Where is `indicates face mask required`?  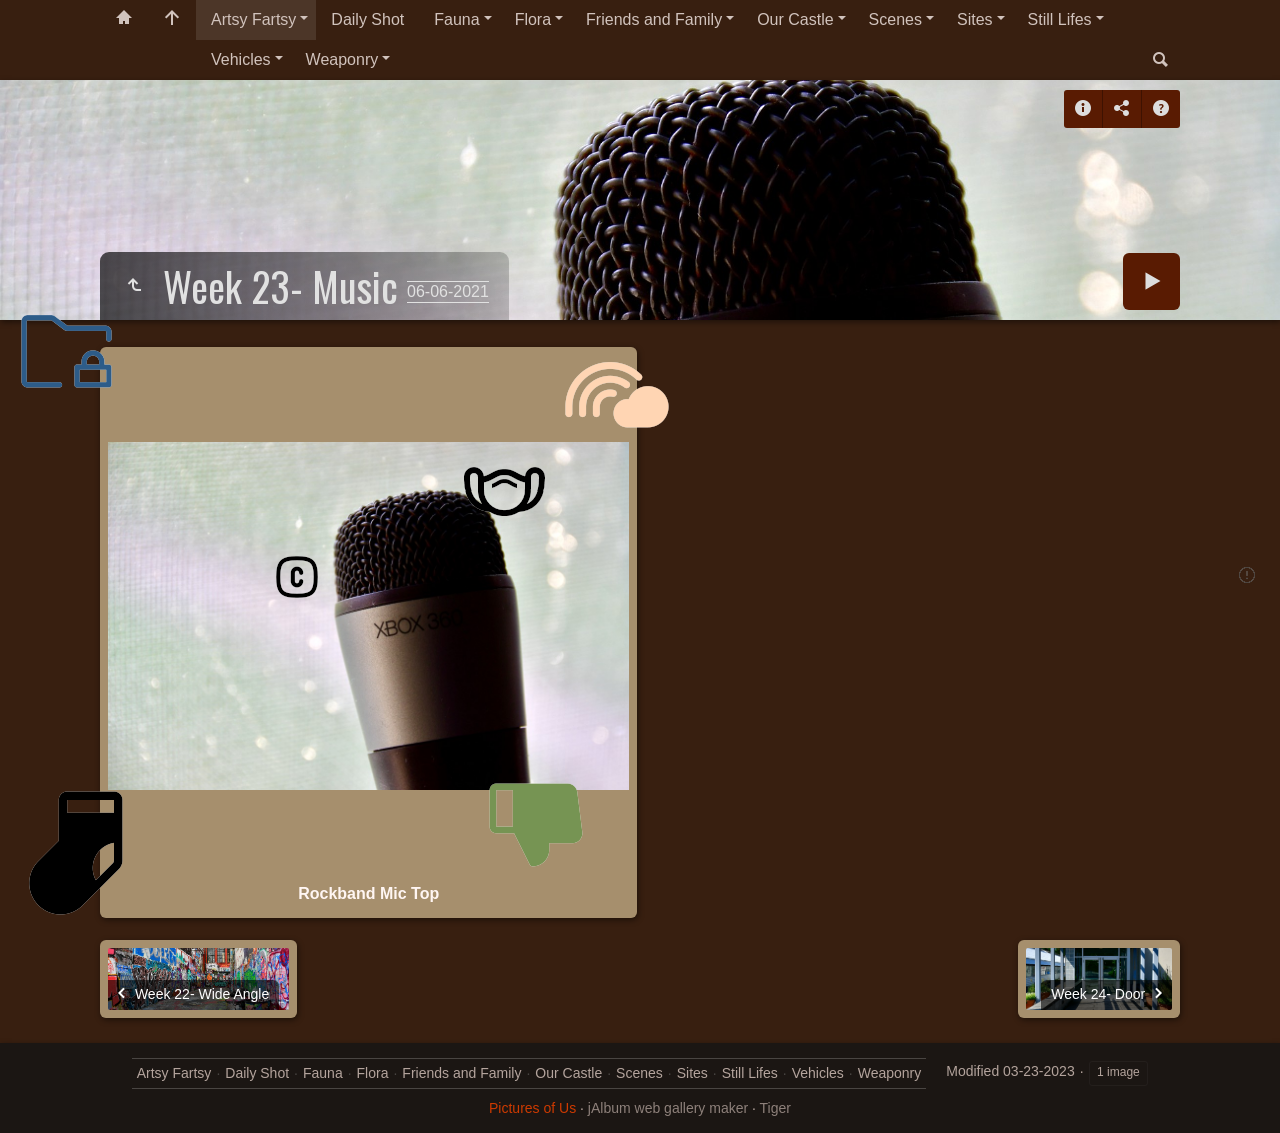
indicates face mask required is located at coordinates (504, 491).